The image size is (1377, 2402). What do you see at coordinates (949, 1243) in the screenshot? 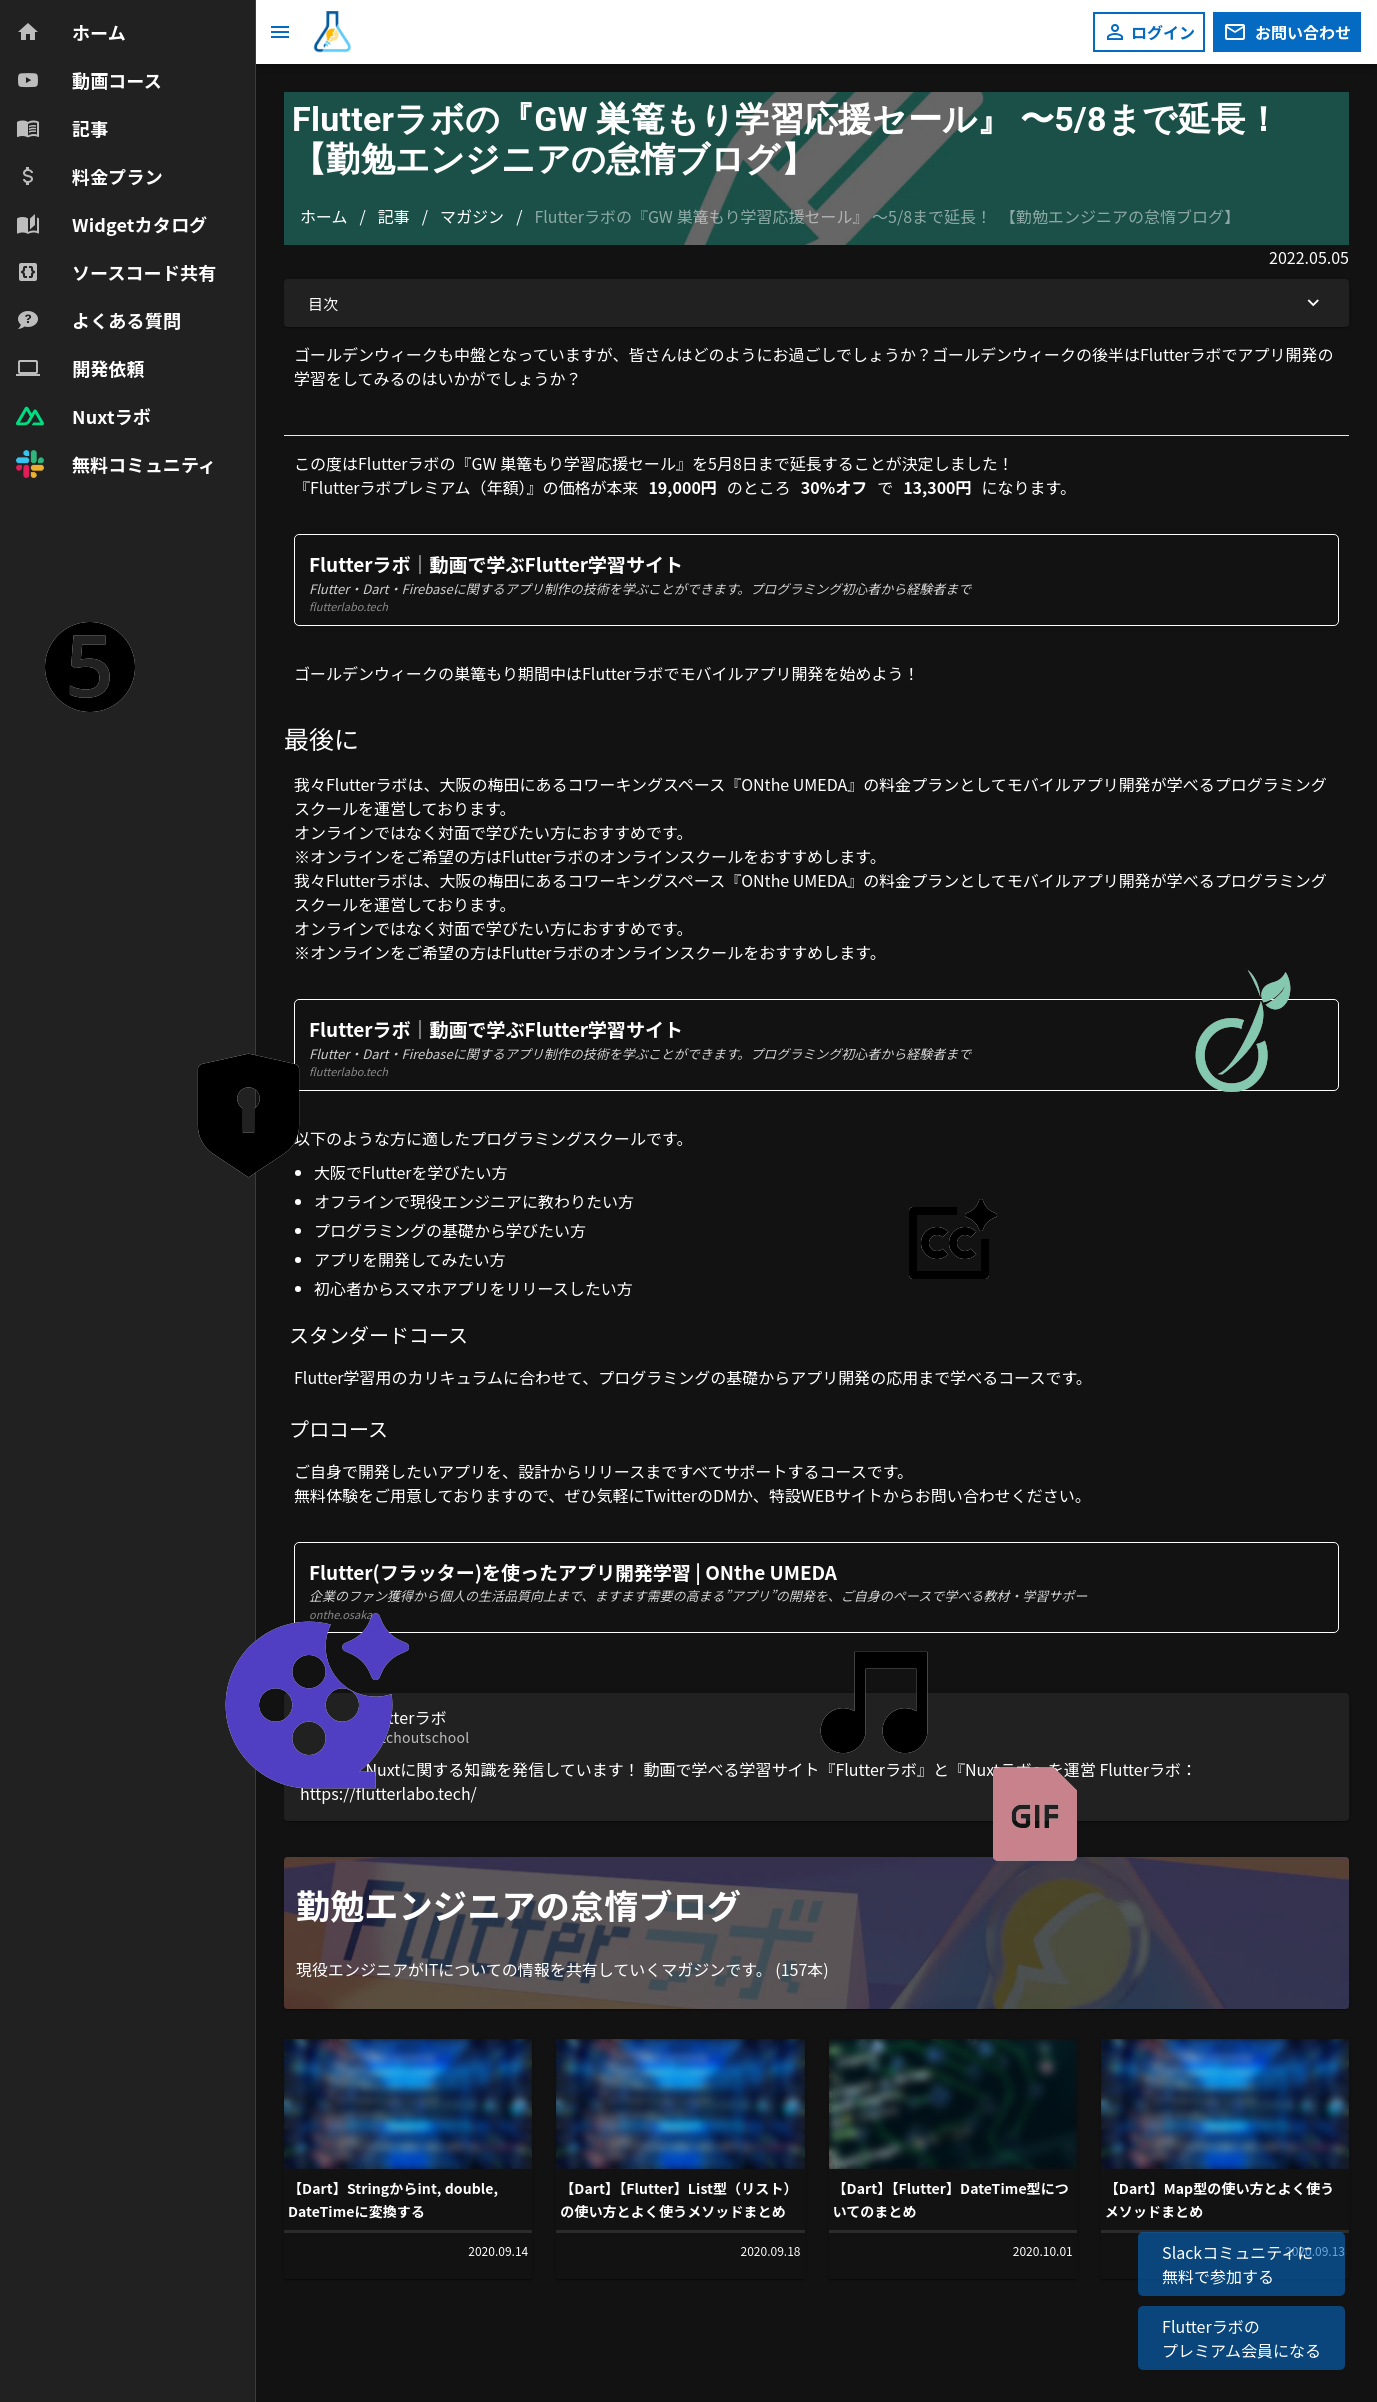
I see `enable AI-powered closed captions` at bounding box center [949, 1243].